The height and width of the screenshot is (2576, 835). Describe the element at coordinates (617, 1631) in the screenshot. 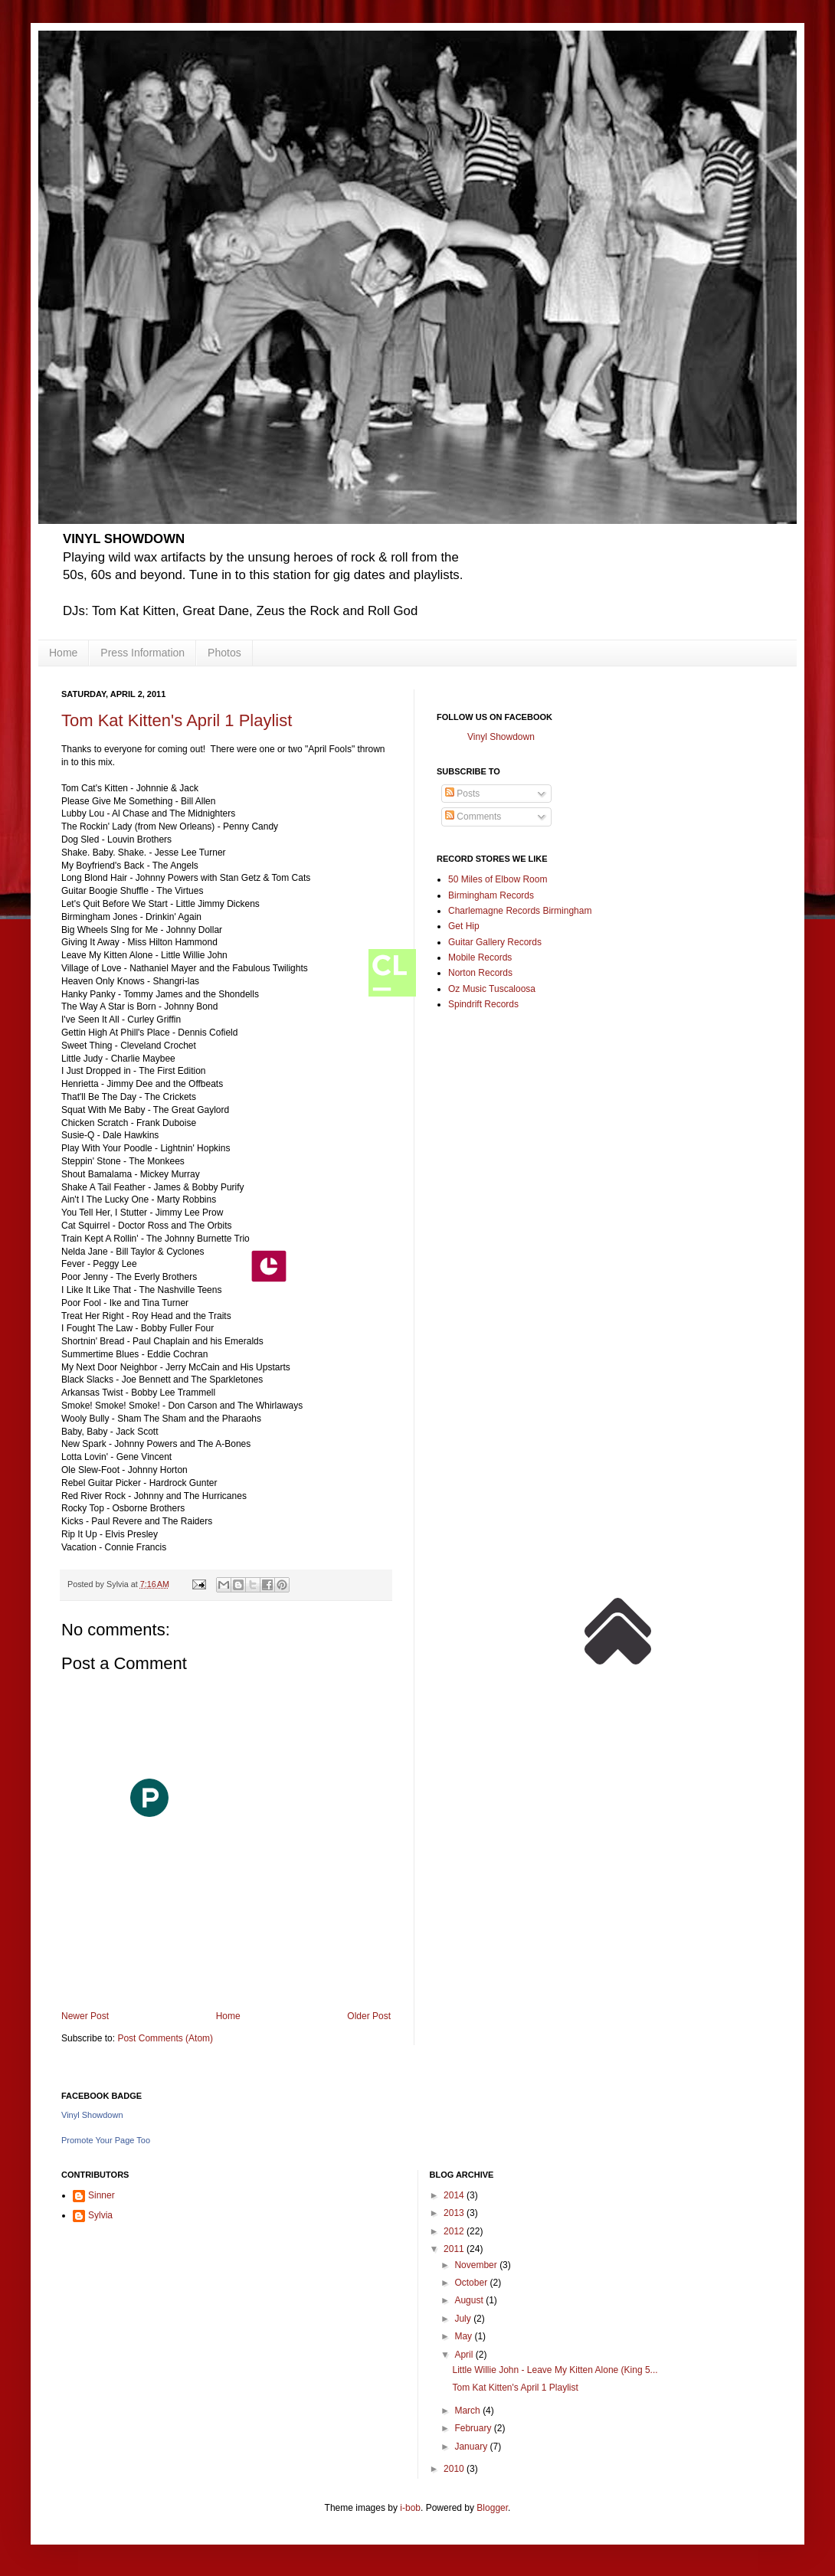

I see `palo alto software company logo` at that location.